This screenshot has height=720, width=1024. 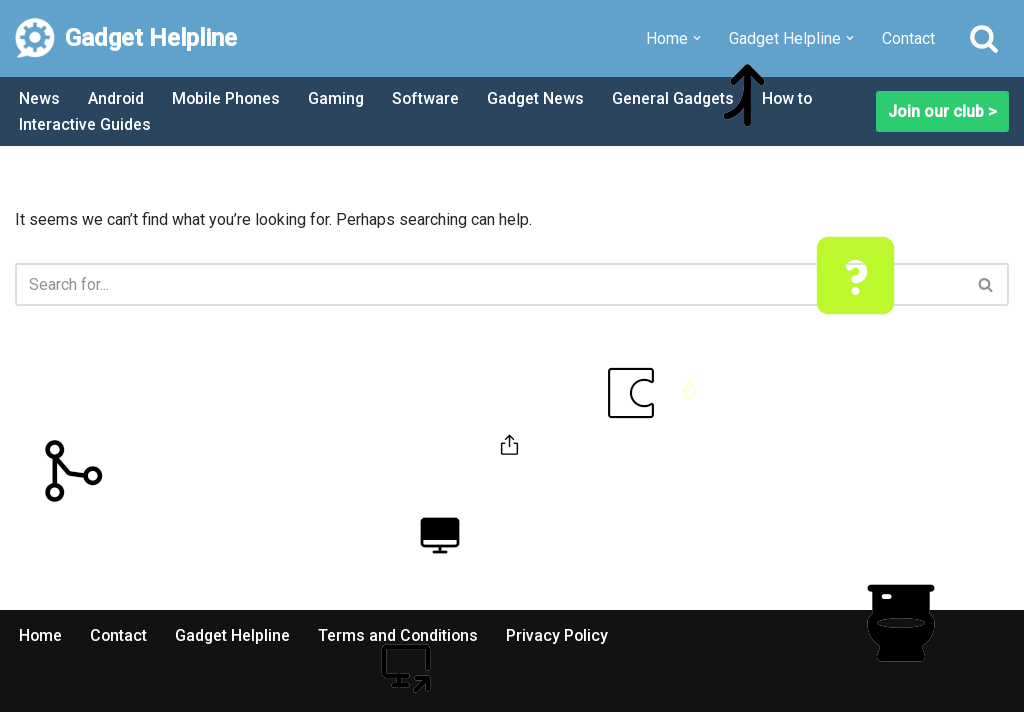 I want to click on indicates restroom or bathroom location, so click(x=901, y=623).